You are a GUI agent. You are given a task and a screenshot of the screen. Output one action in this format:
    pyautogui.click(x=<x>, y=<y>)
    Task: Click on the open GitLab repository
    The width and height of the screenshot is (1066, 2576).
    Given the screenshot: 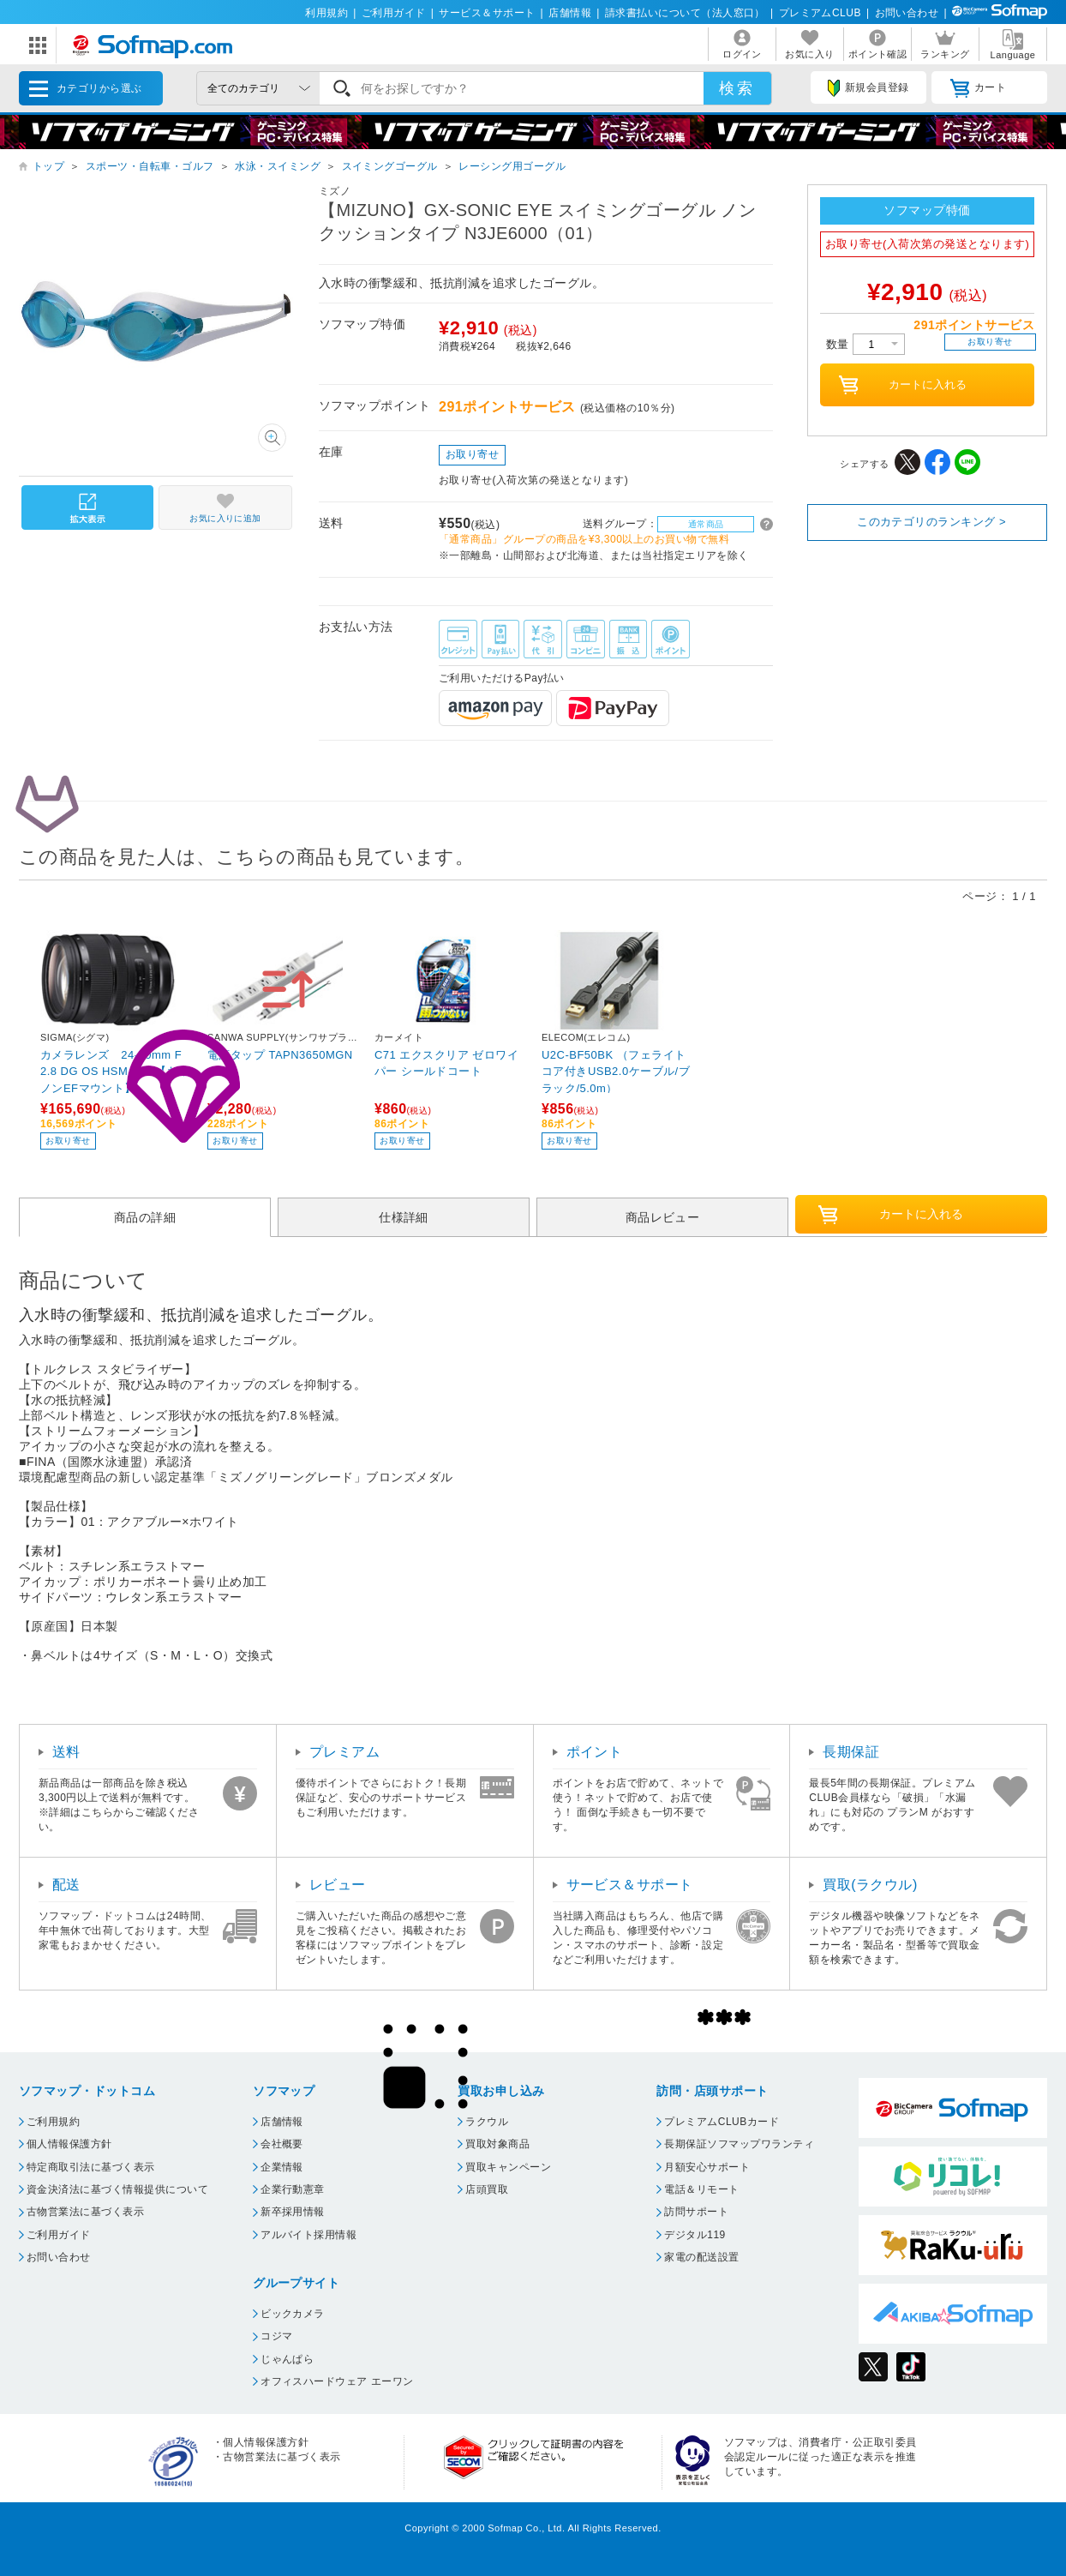 What is the action you would take?
    pyautogui.click(x=47, y=804)
    